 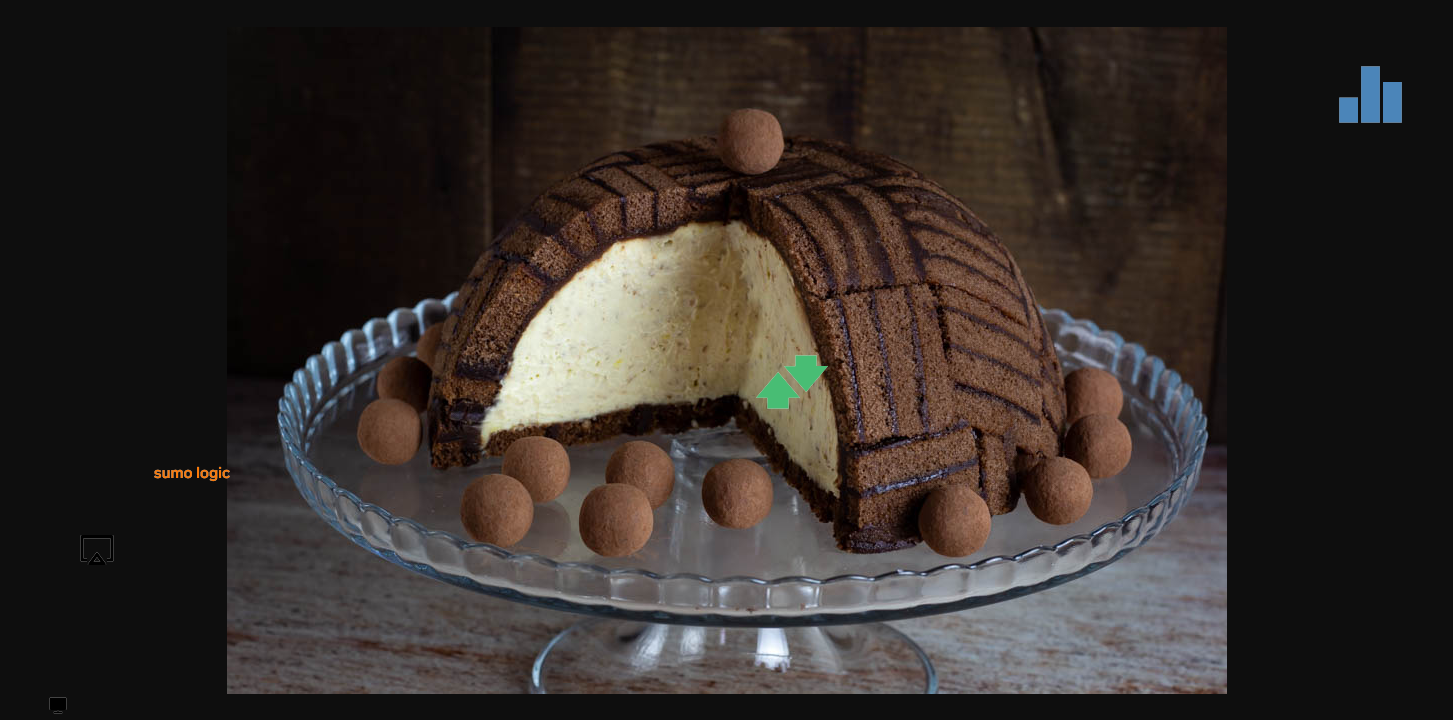 I want to click on betfair logo, so click(x=792, y=382).